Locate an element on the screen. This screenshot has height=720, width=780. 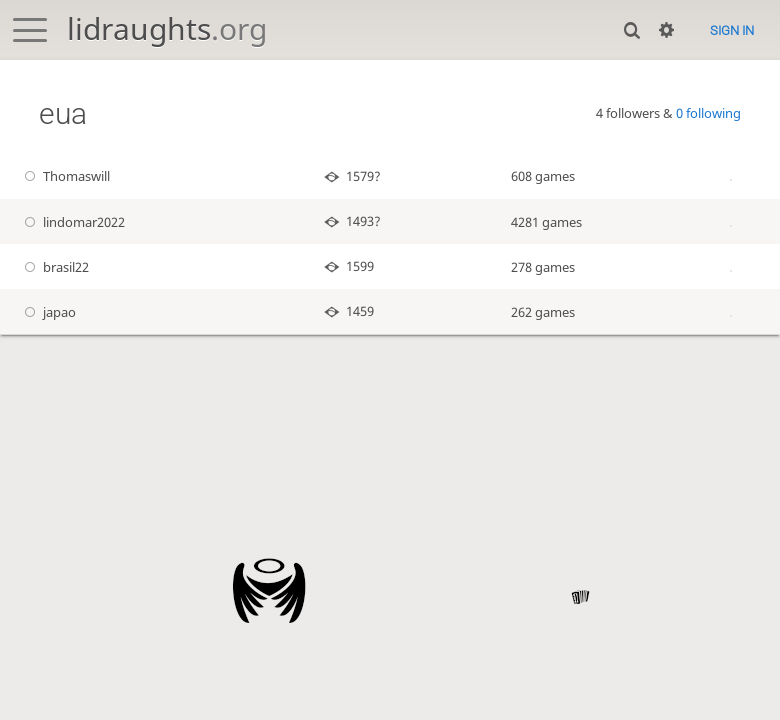
select accordion instrument is located at coordinates (580, 596).